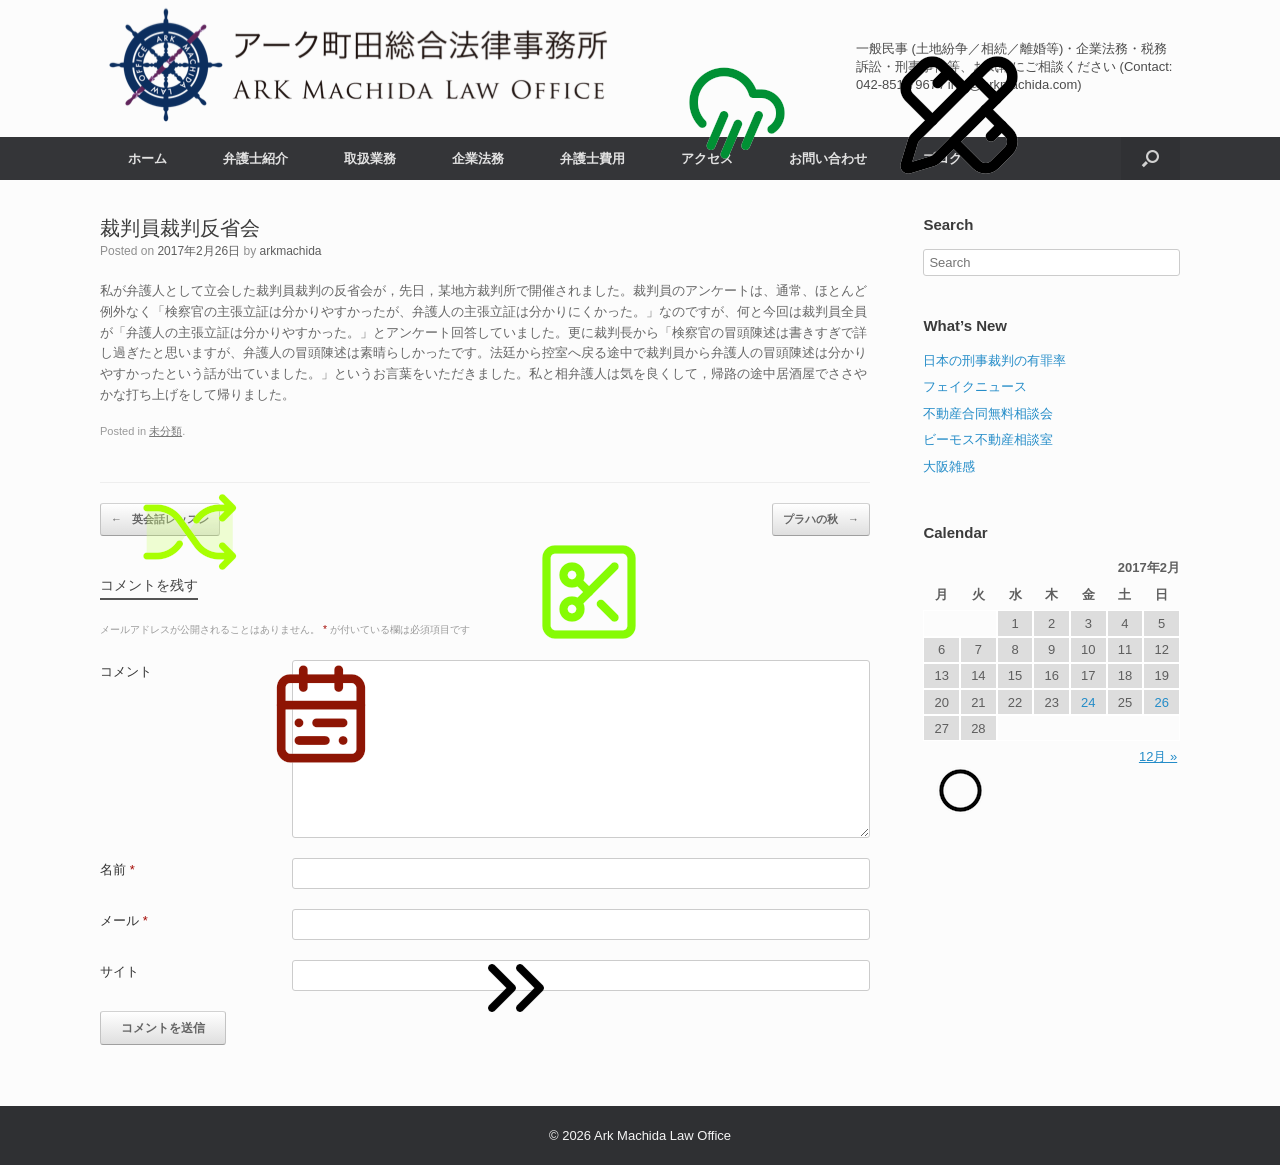 The width and height of the screenshot is (1280, 1165). I want to click on unselected radio button option, so click(960, 790).